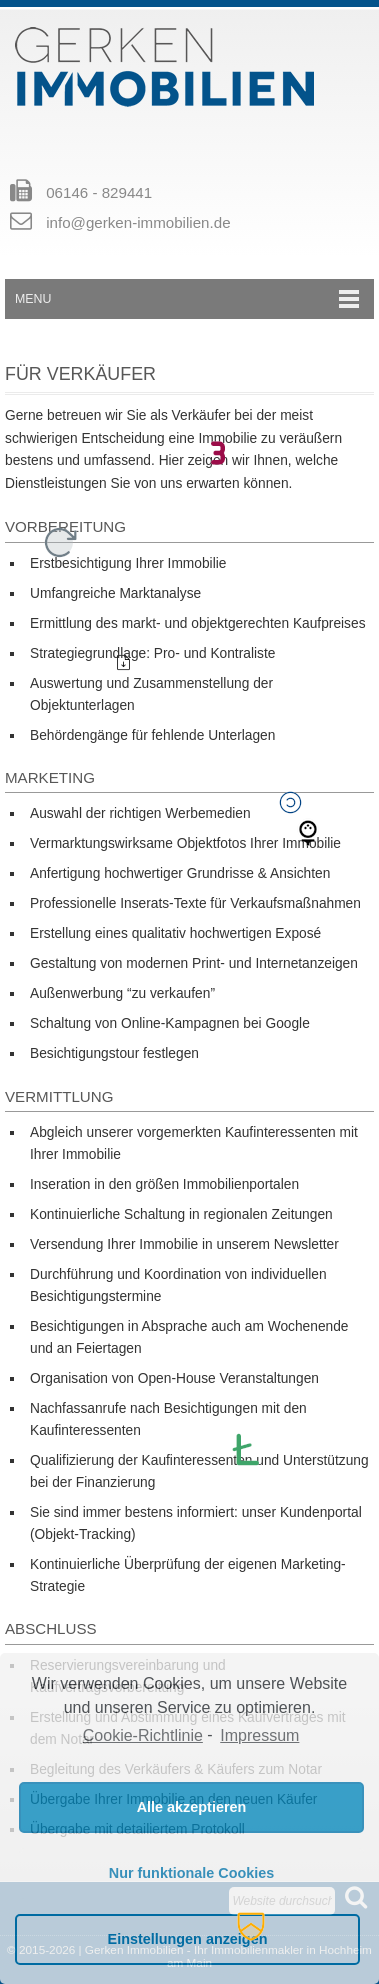 This screenshot has width=379, height=1984. I want to click on indicates litecoin cryptocurrency, so click(245, 1449).